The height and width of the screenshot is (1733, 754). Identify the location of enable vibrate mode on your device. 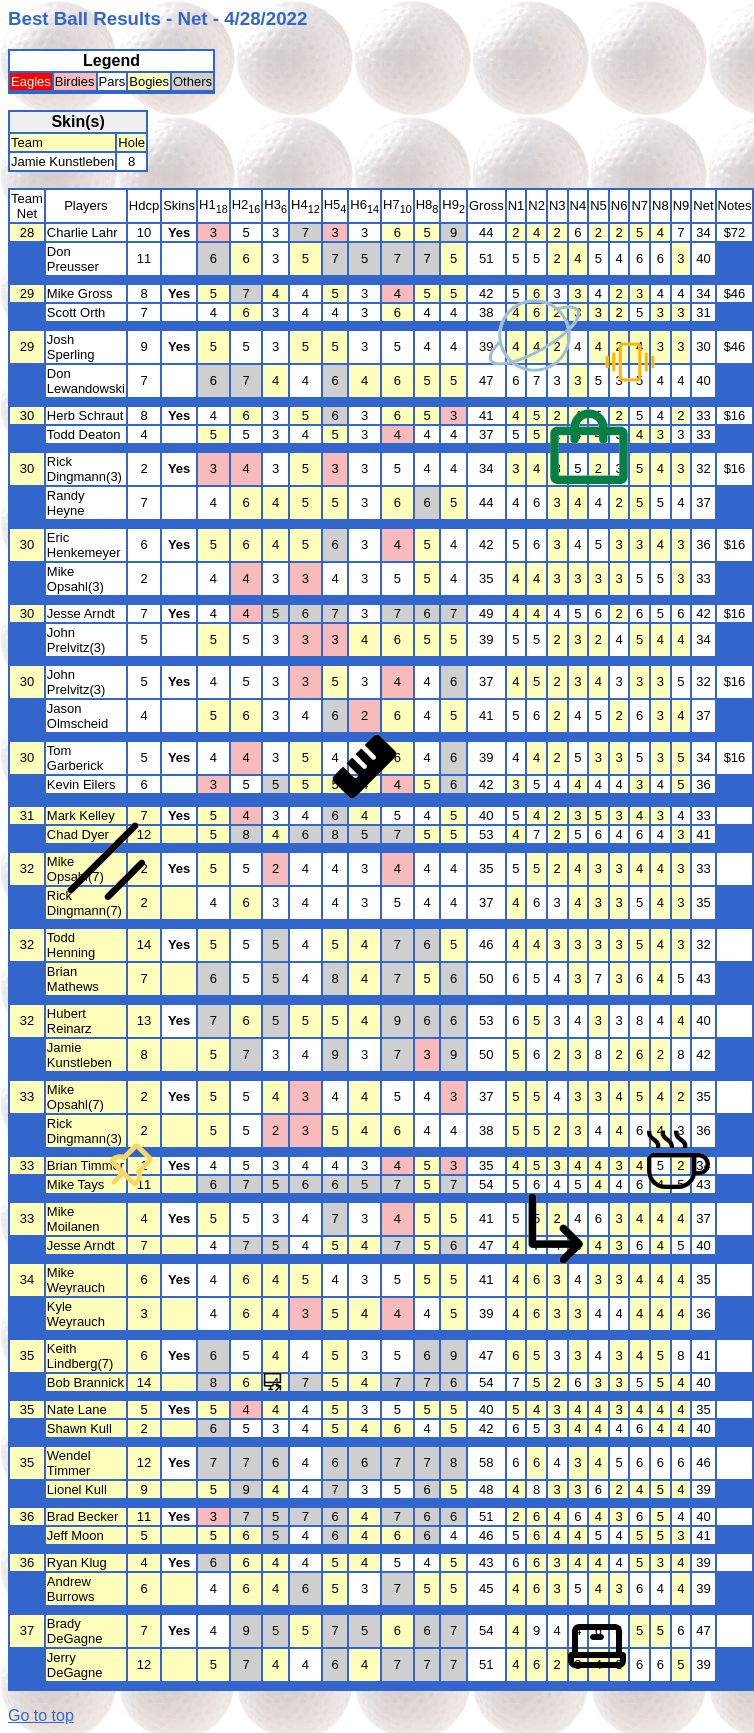
(630, 362).